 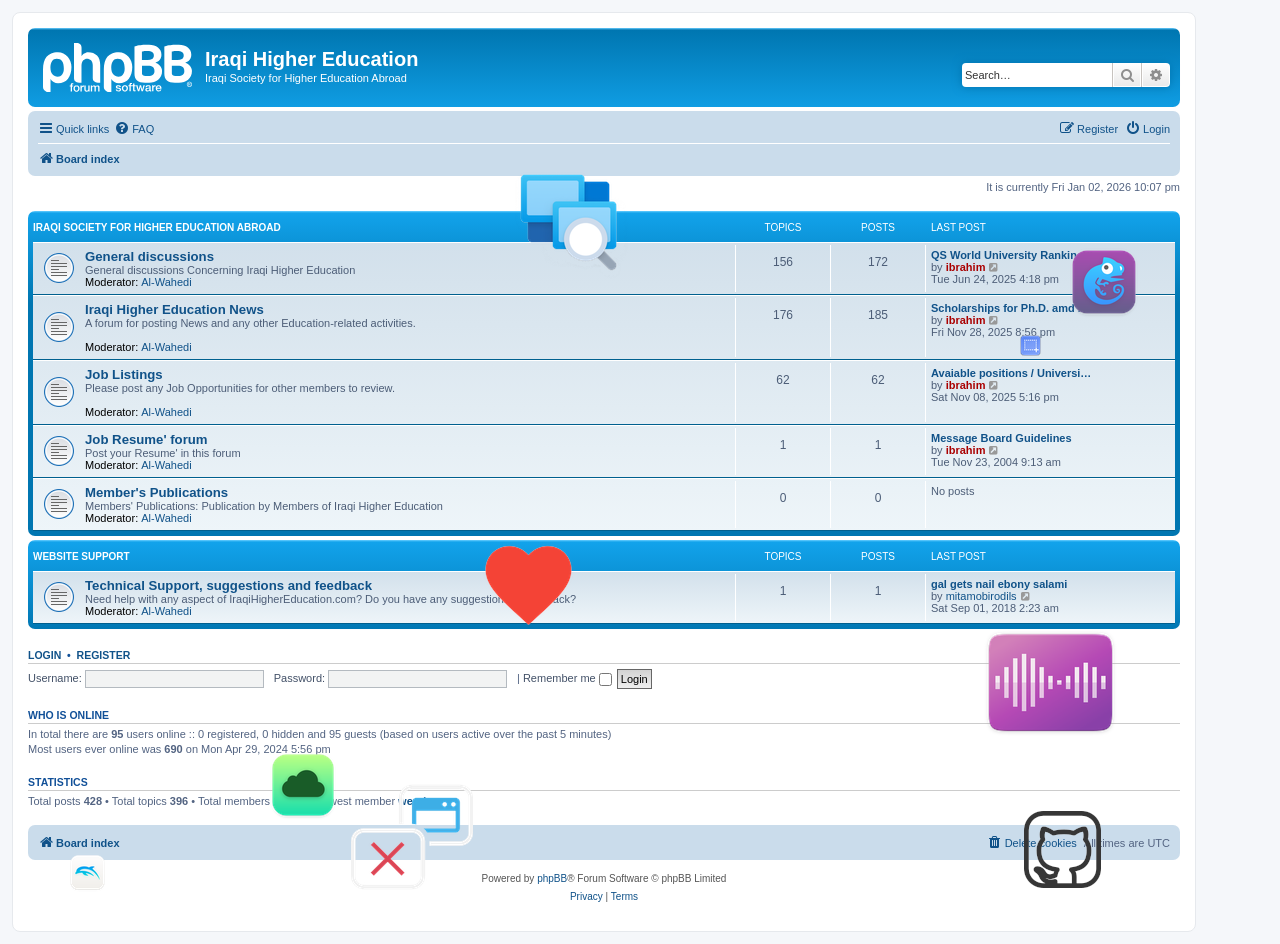 What do you see at coordinates (412, 837) in the screenshot?
I see `disconnect or shut down external display` at bounding box center [412, 837].